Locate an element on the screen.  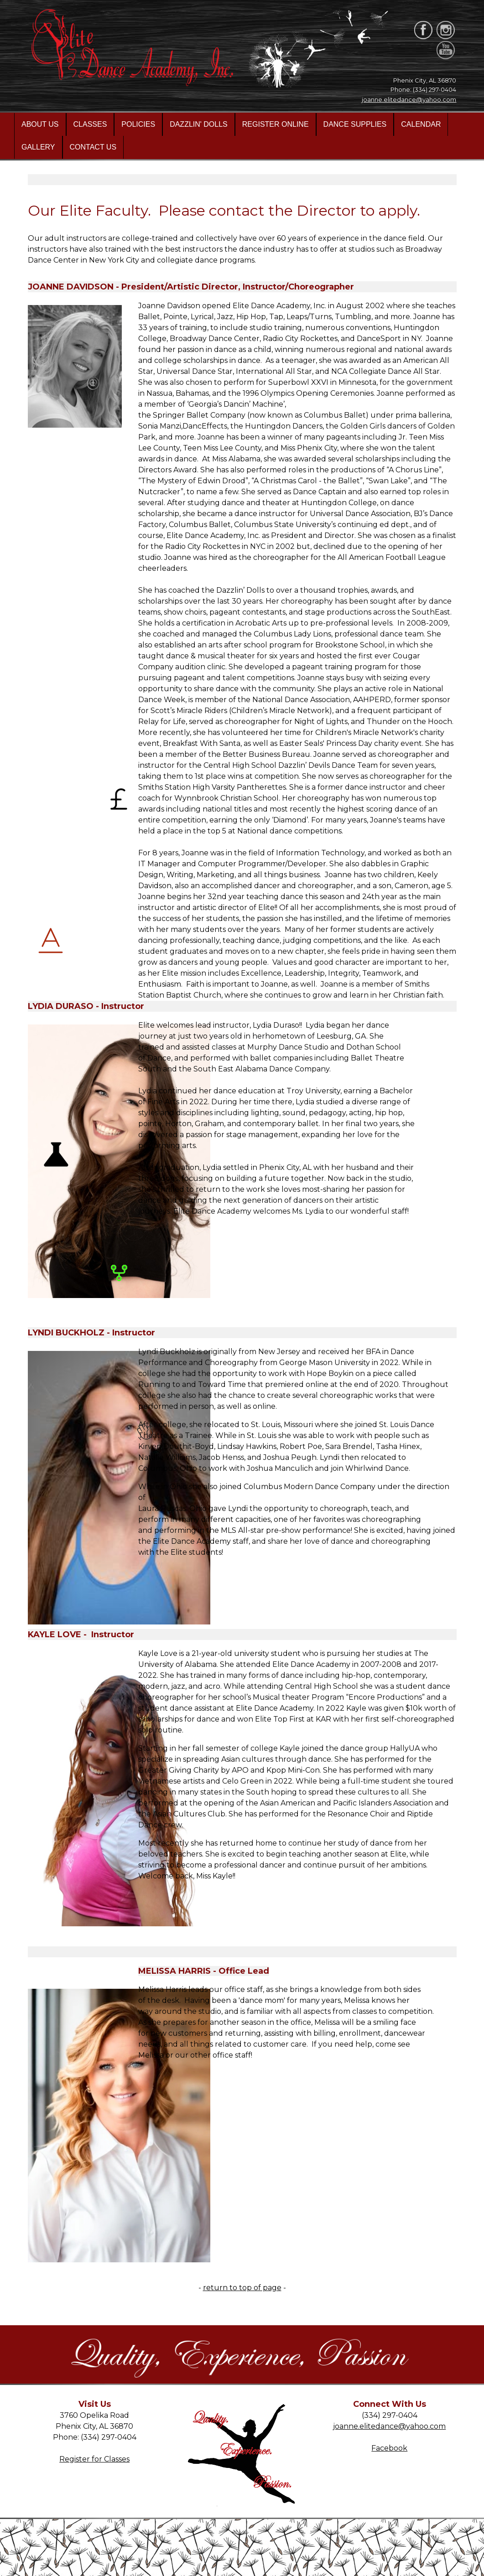
create a new branch in version control is located at coordinates (119, 1273).